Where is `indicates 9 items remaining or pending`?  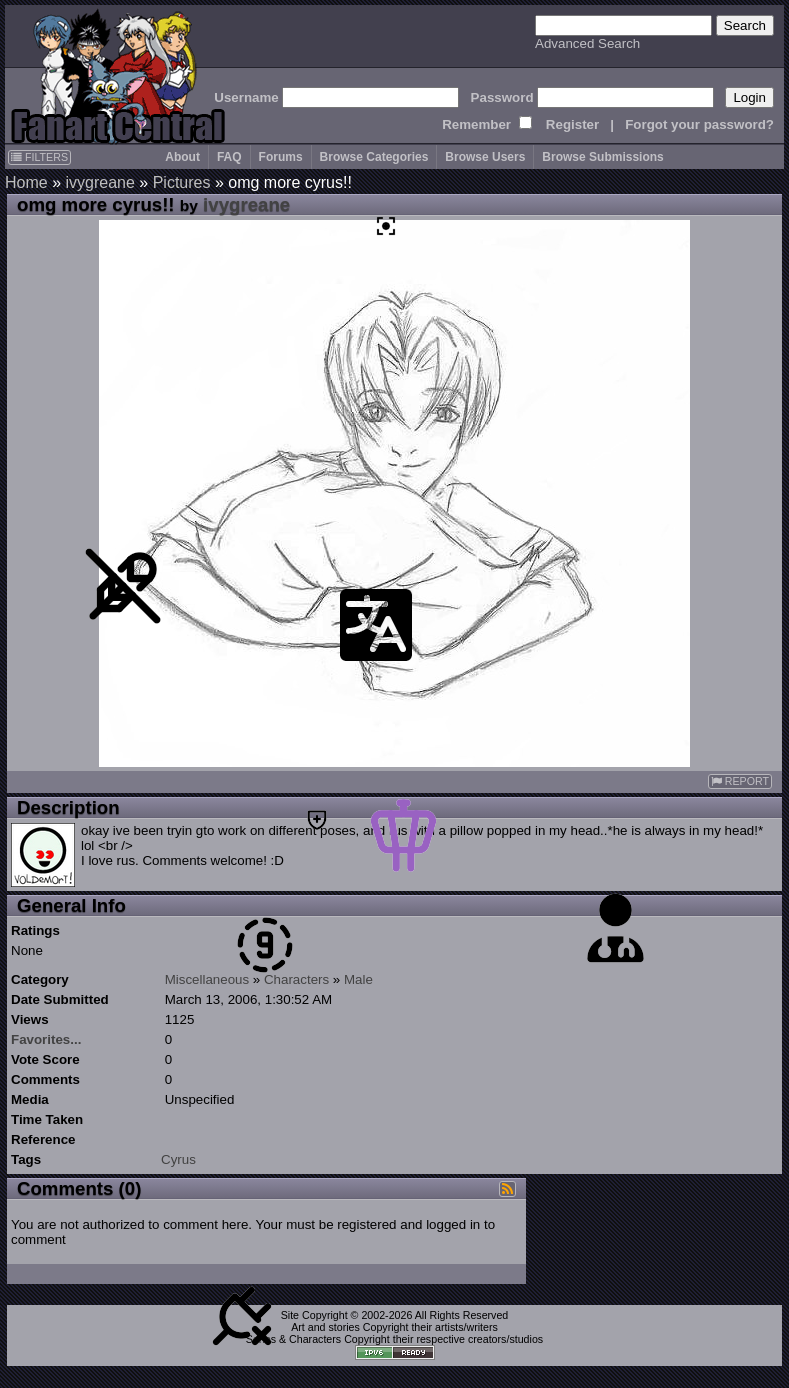 indicates 9 items remaining or pending is located at coordinates (265, 945).